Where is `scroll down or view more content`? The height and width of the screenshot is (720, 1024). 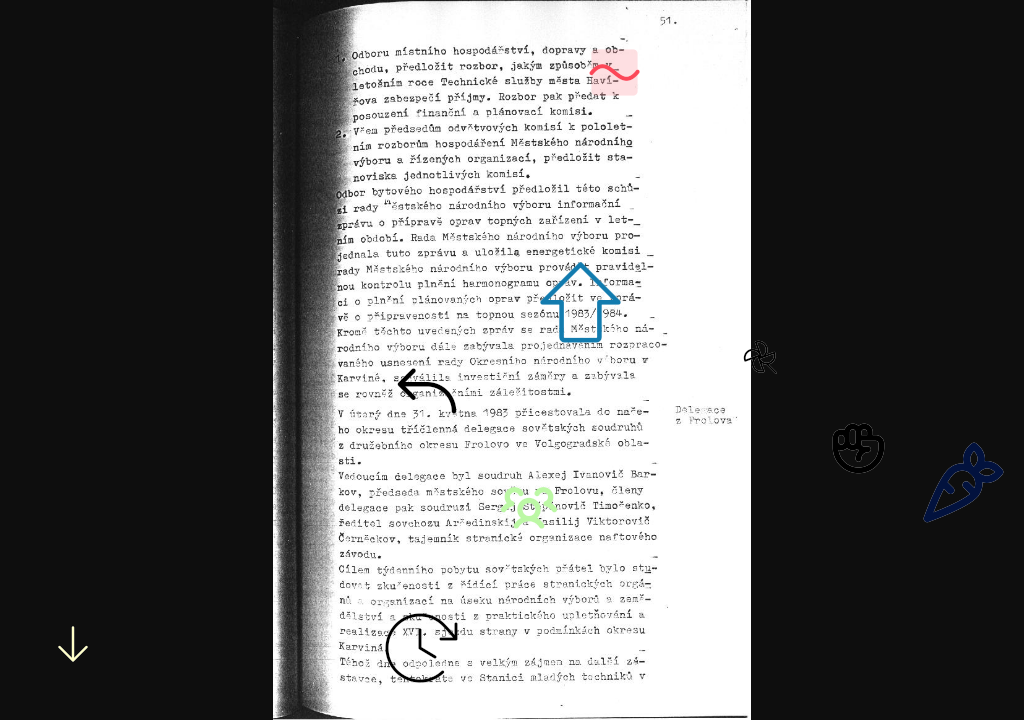 scroll down or view more content is located at coordinates (73, 644).